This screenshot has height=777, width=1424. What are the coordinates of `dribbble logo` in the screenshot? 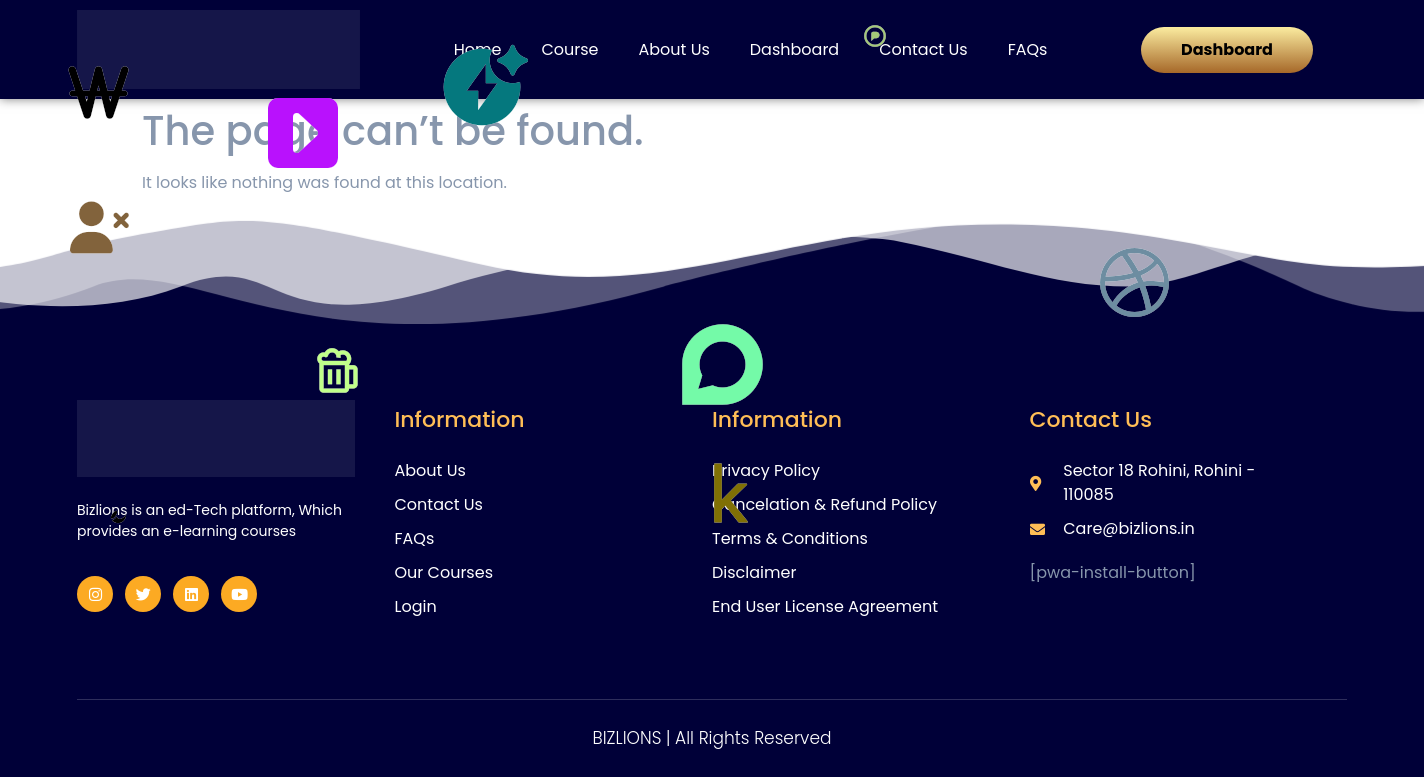 It's located at (1134, 282).